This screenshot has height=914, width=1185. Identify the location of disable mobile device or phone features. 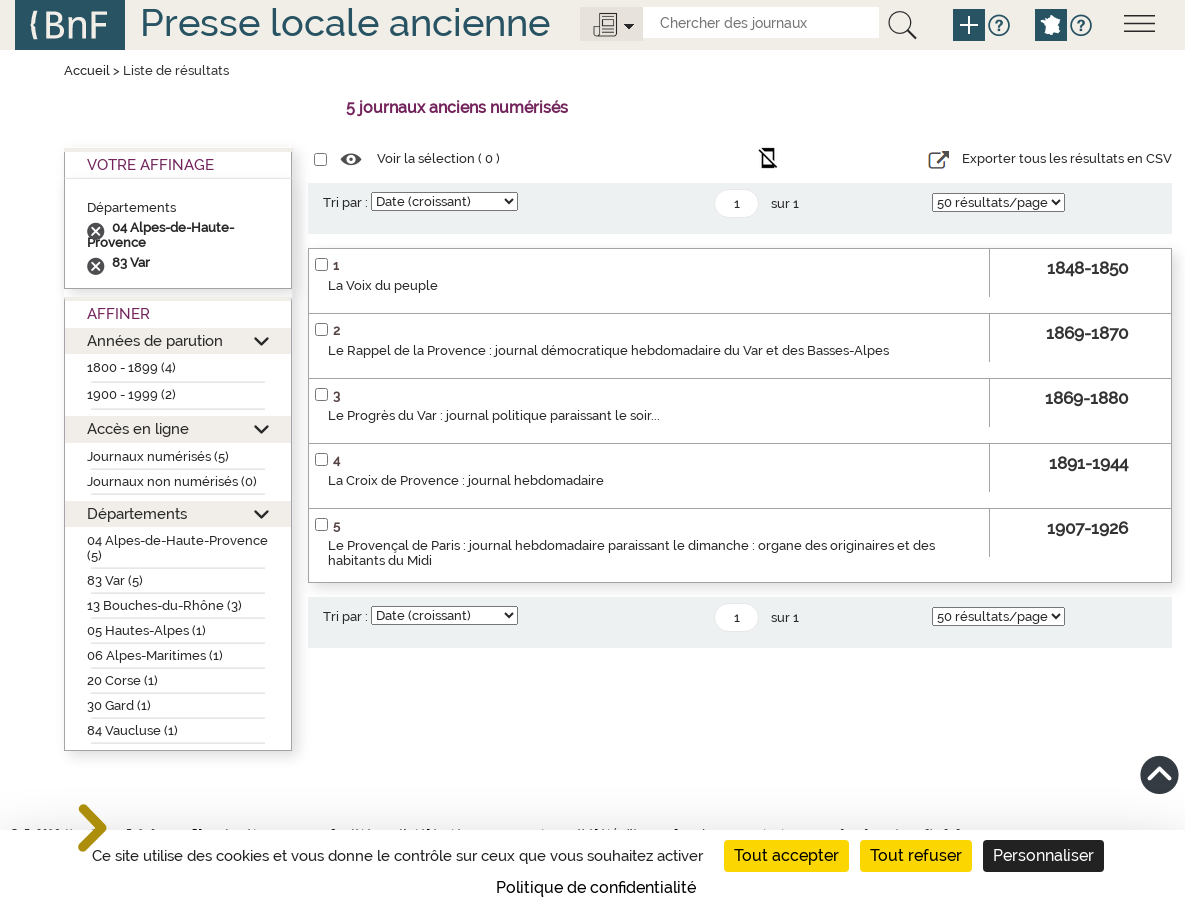
(768, 158).